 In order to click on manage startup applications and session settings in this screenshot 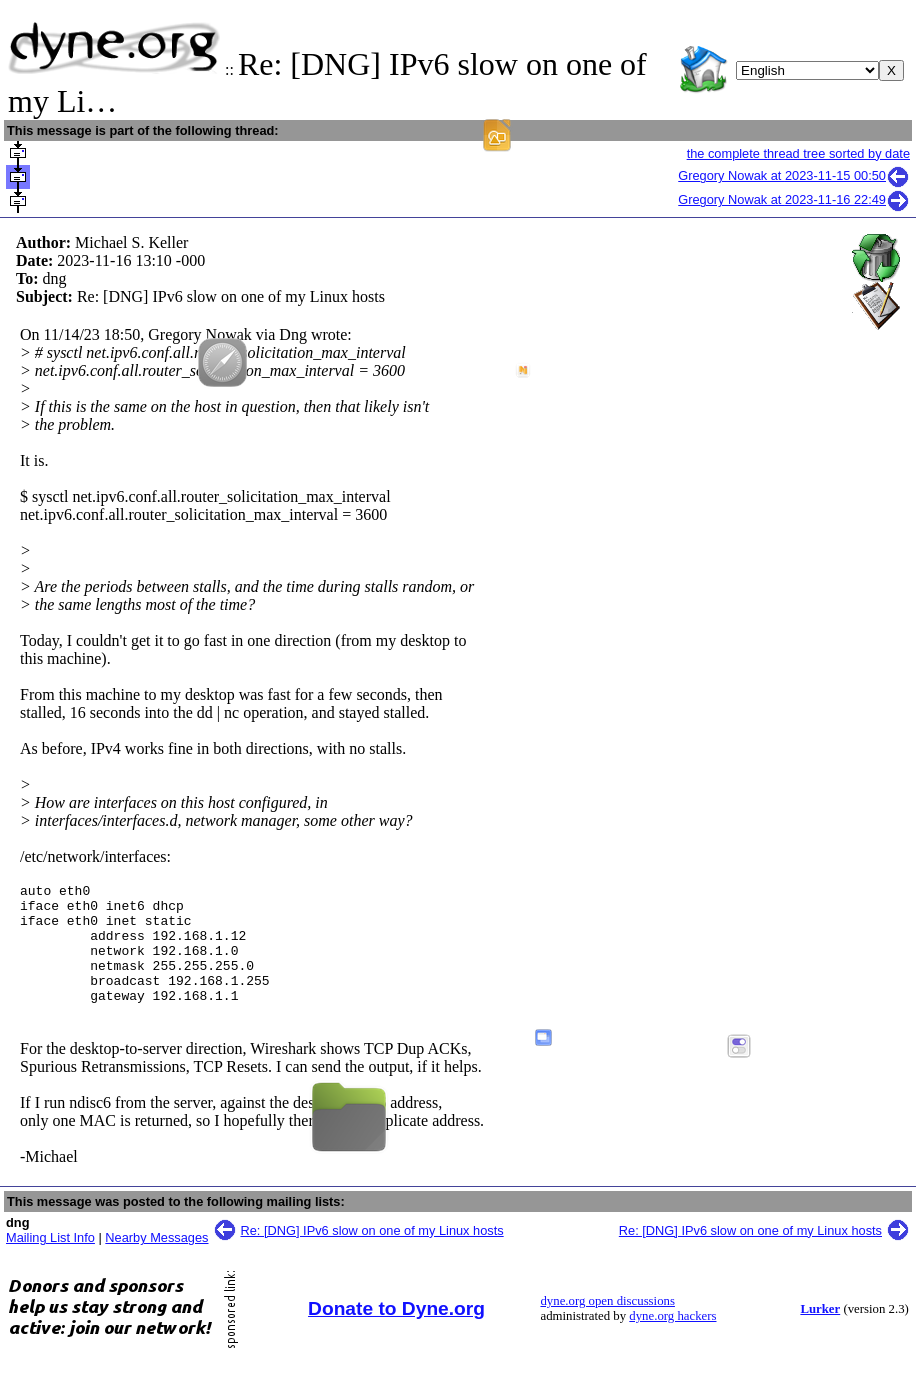, I will do `click(543, 1037)`.